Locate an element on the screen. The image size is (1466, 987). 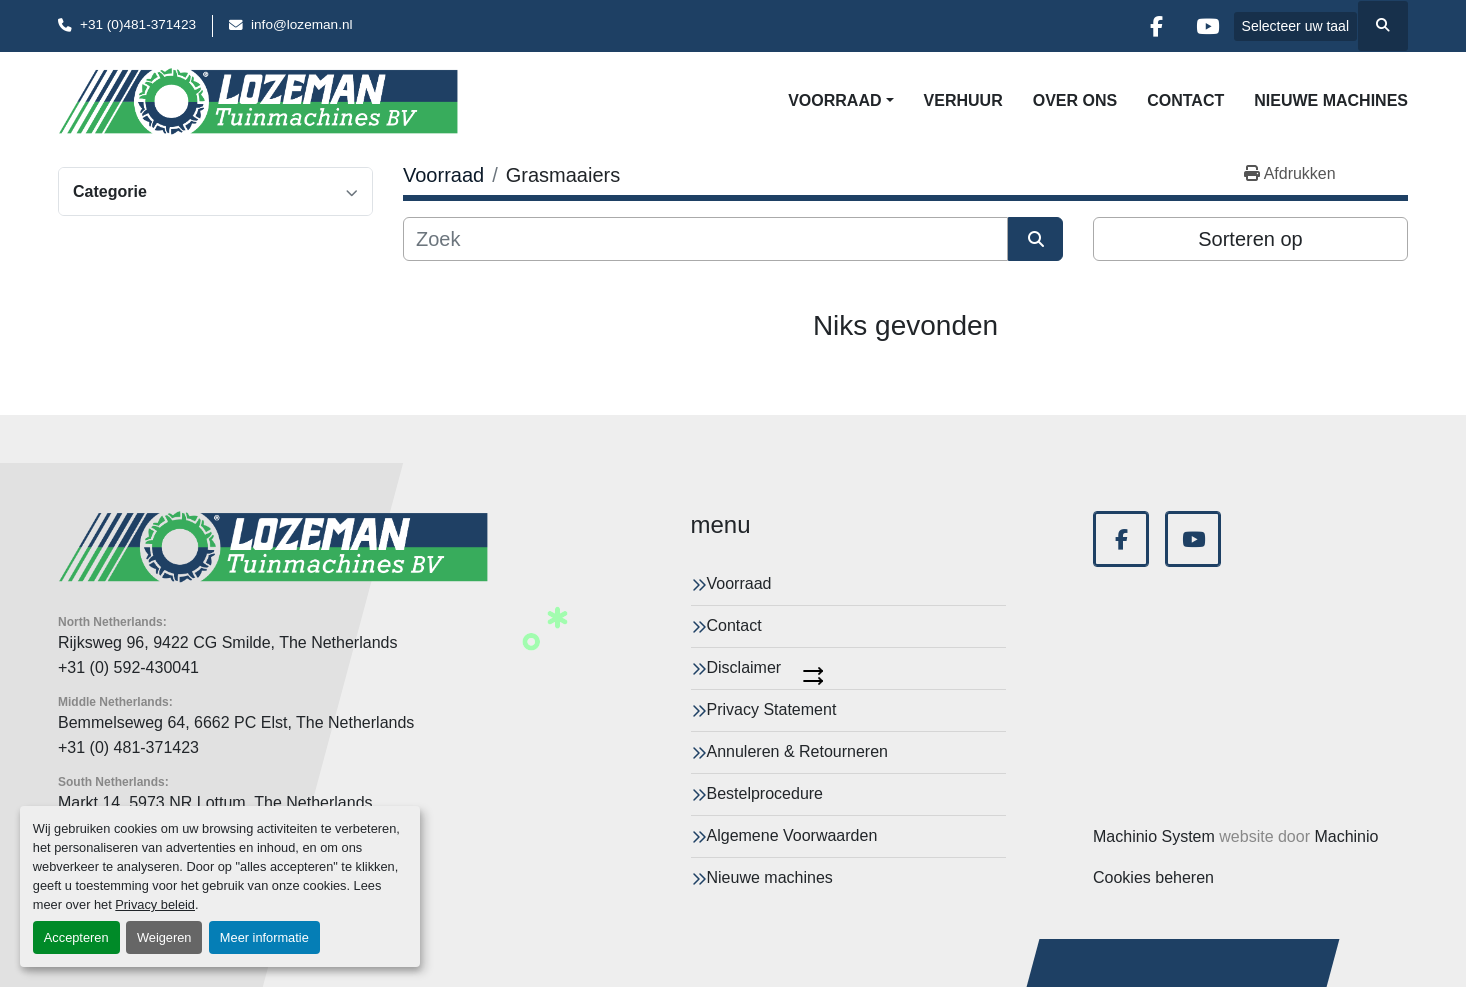
toggle regular expression search mode is located at coordinates (545, 628).